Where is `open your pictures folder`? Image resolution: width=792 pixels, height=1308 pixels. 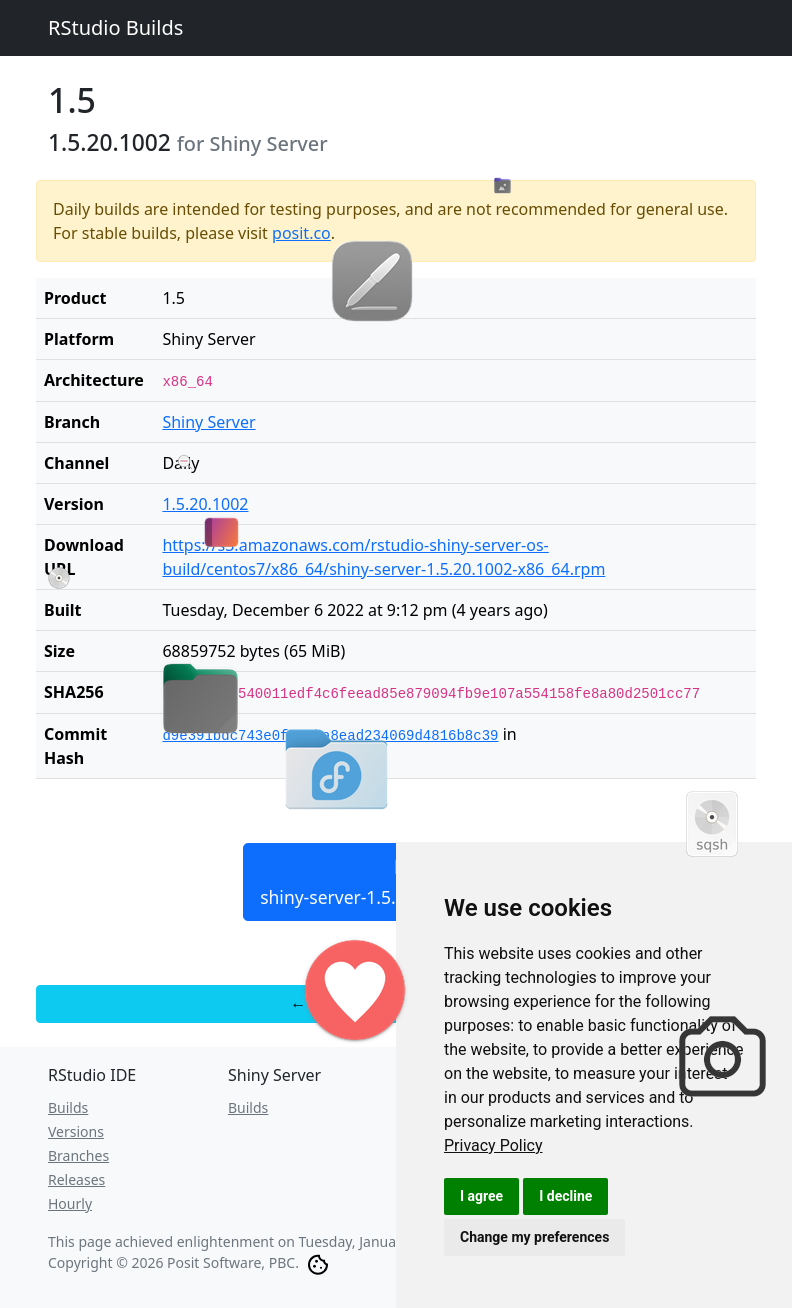
open your pictures folder is located at coordinates (502, 185).